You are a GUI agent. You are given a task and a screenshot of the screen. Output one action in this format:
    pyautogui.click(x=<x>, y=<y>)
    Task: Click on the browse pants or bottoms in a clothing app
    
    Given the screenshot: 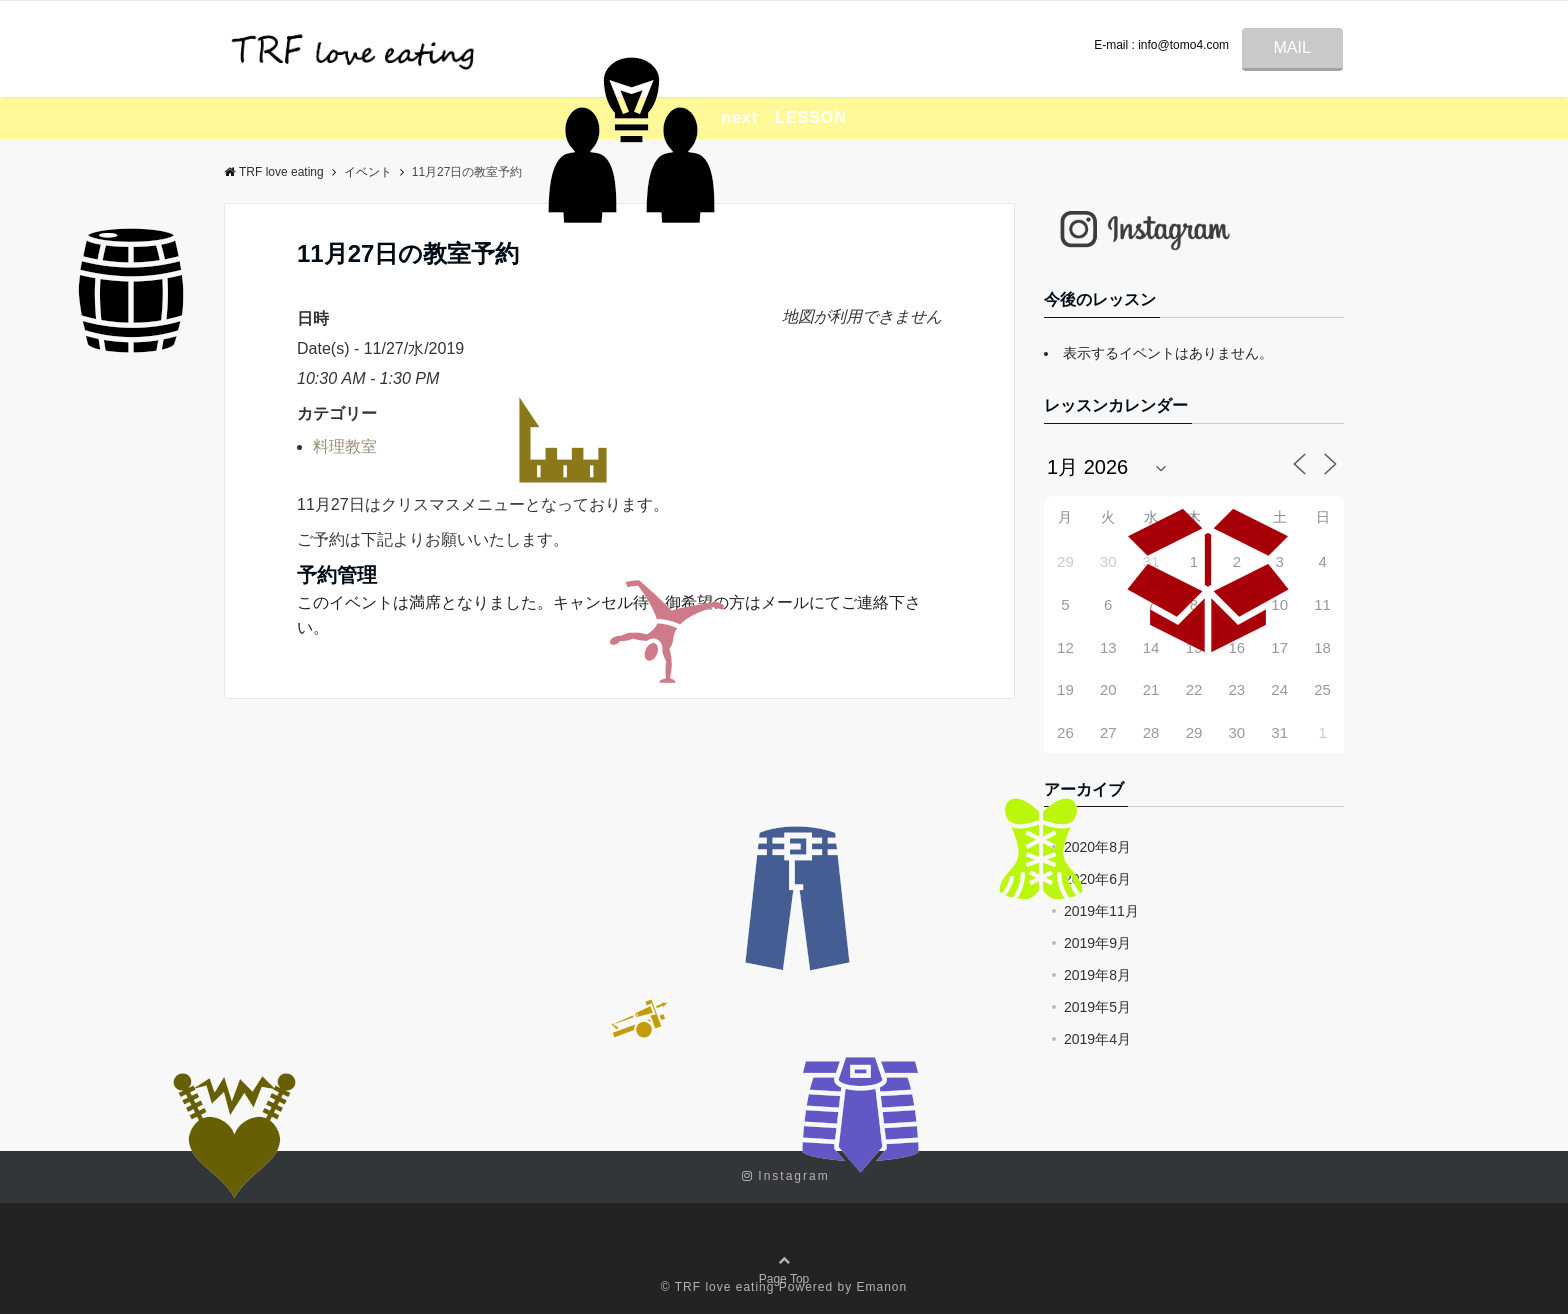 What is the action you would take?
    pyautogui.click(x=795, y=898)
    